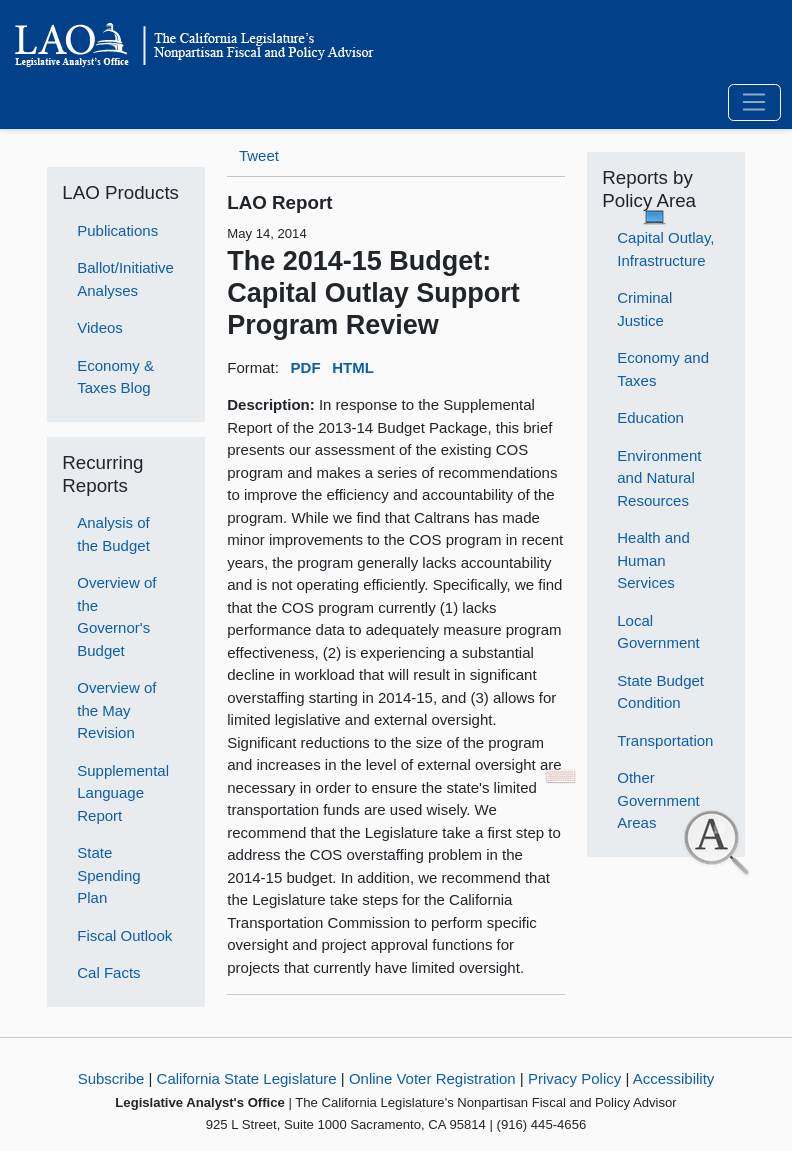 This screenshot has width=792, height=1151. Describe the element at coordinates (654, 215) in the screenshot. I see `represents this device in system settings or finder` at that location.